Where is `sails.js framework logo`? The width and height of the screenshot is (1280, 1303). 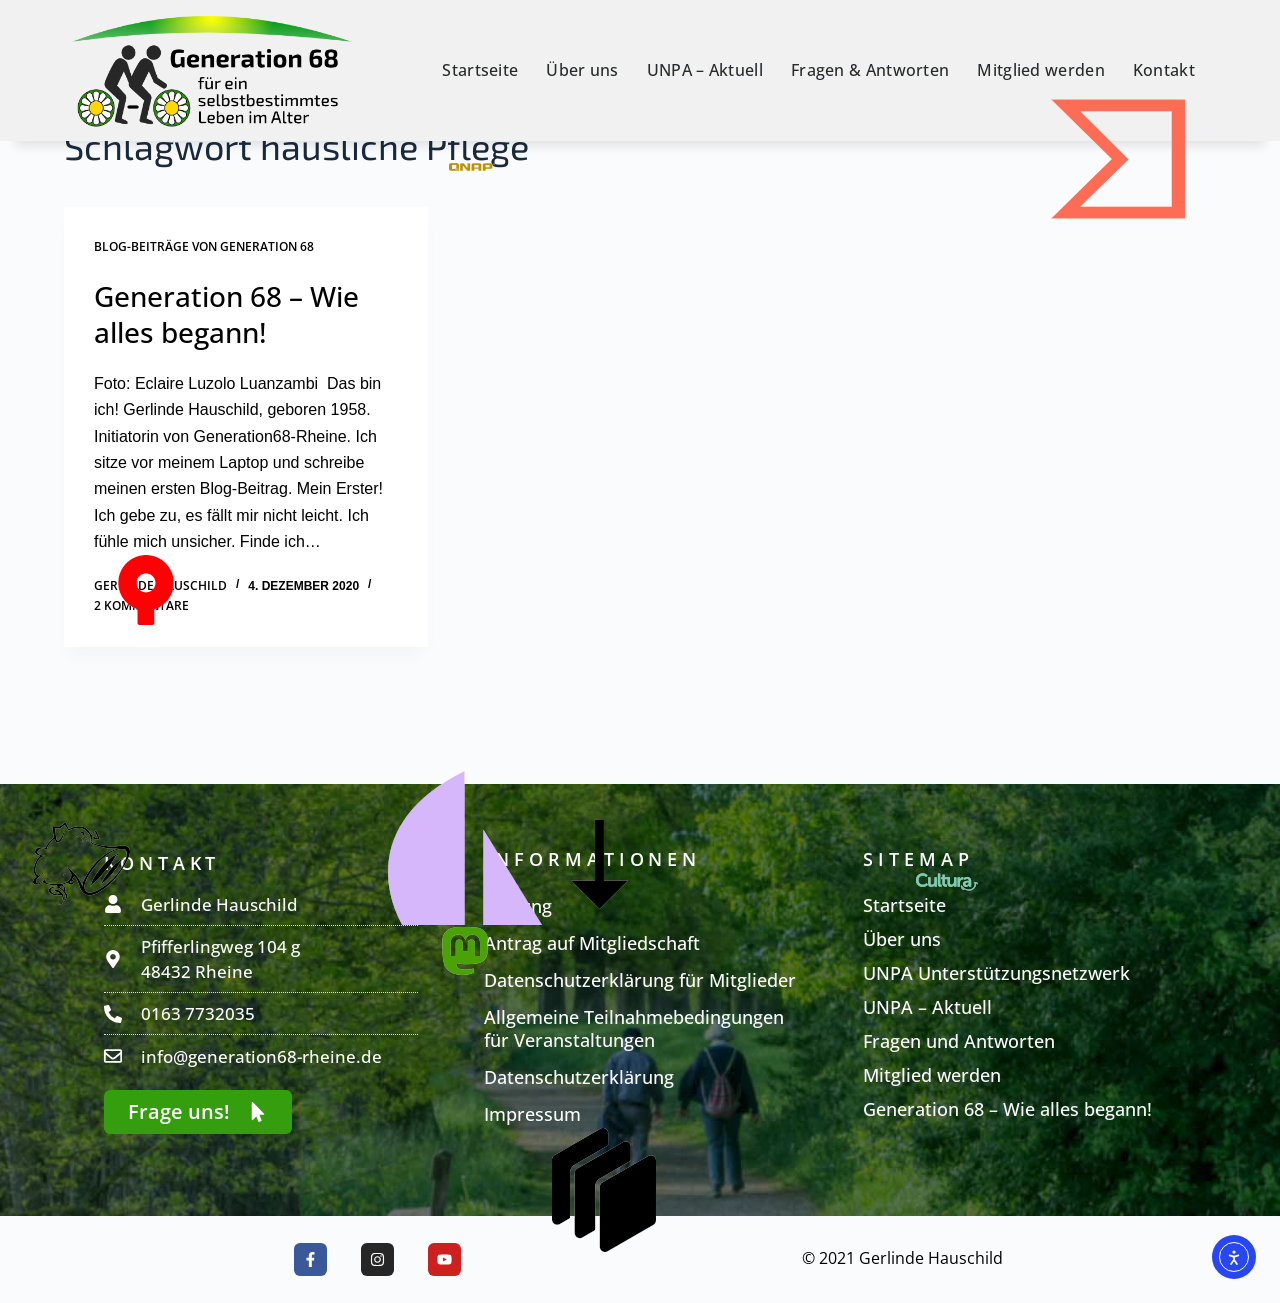 sails.js framework logo is located at coordinates (465, 848).